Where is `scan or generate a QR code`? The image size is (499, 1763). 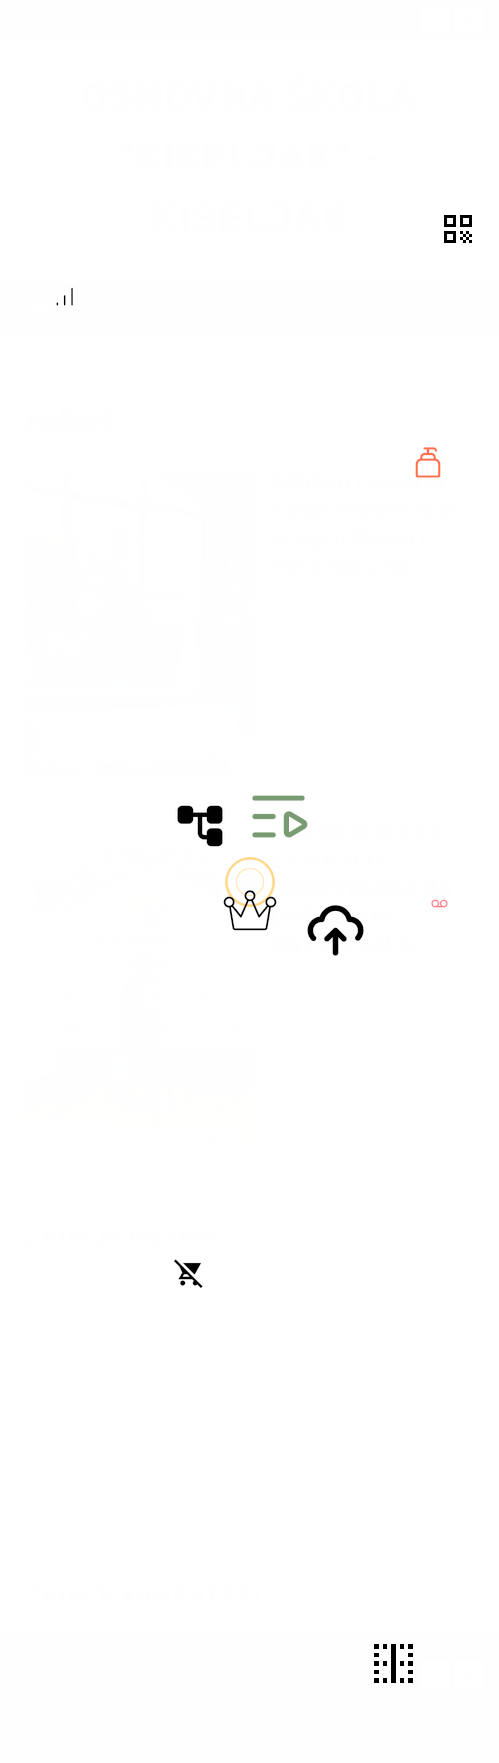 scan or generate a QR code is located at coordinates (458, 229).